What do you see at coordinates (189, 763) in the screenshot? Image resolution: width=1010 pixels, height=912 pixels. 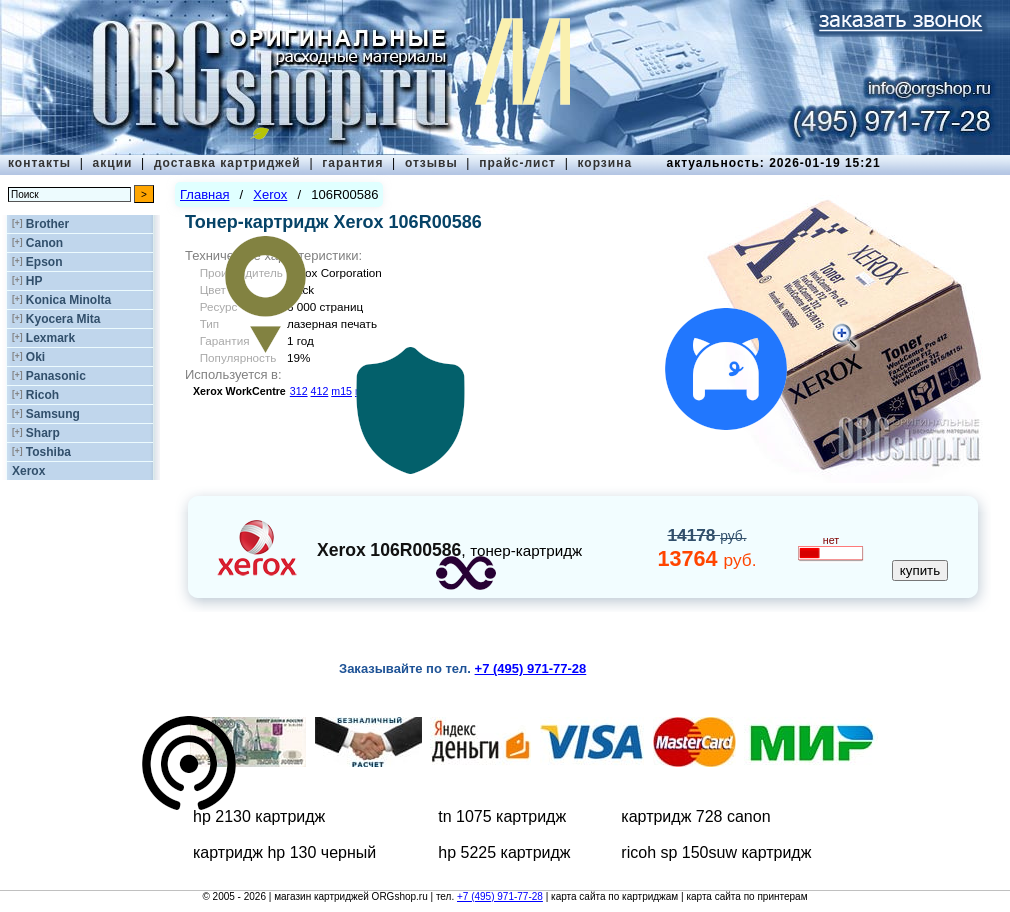 I see `tqdm python progress bar library logo` at bounding box center [189, 763].